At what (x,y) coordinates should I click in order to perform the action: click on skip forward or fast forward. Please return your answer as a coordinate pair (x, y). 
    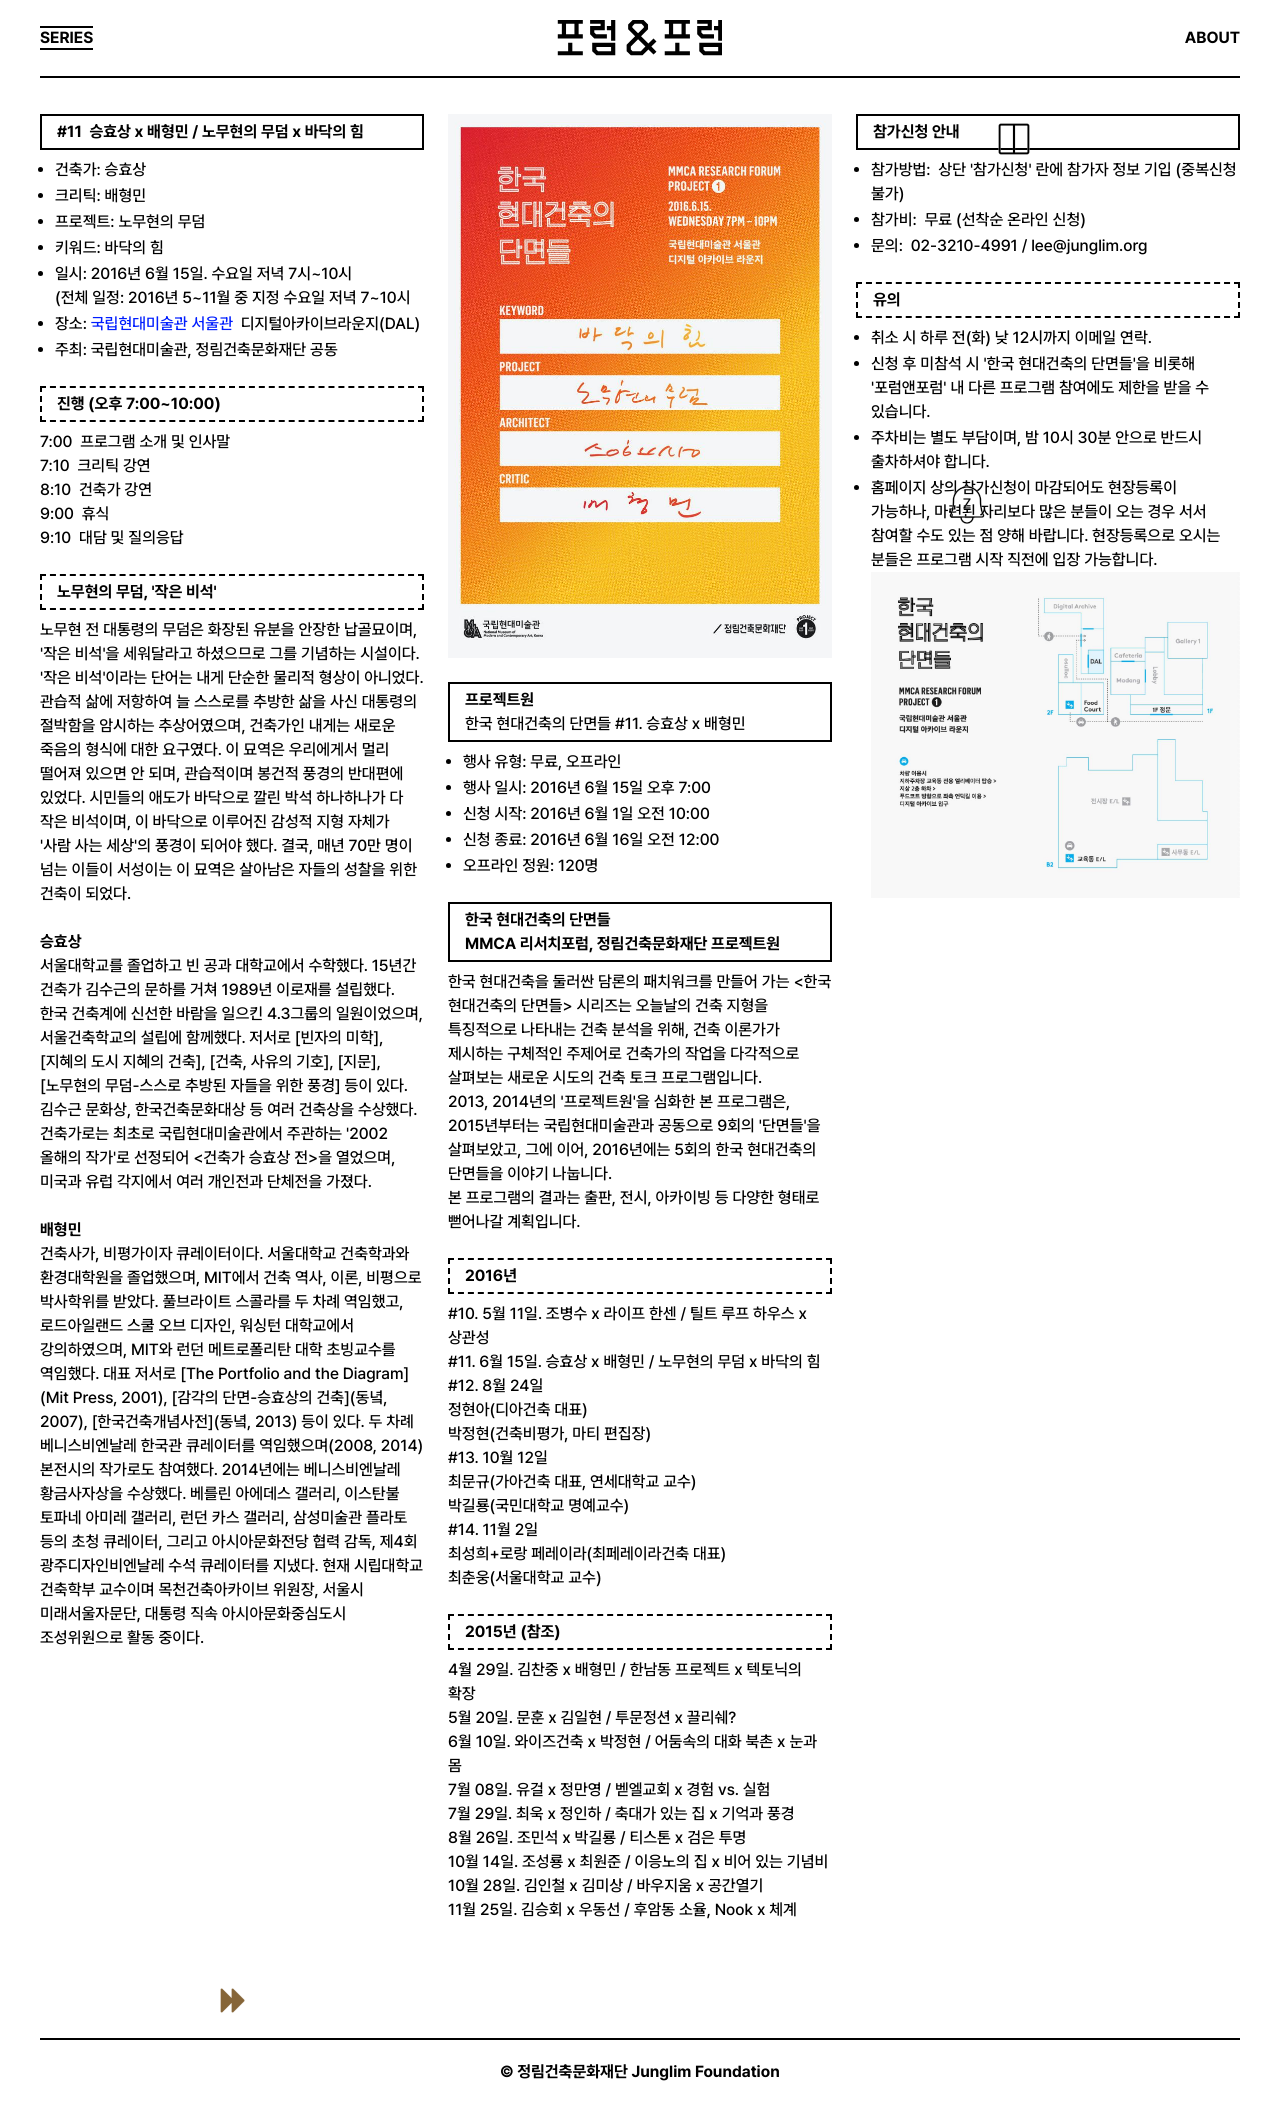
    Looking at the image, I should click on (231, 2000).